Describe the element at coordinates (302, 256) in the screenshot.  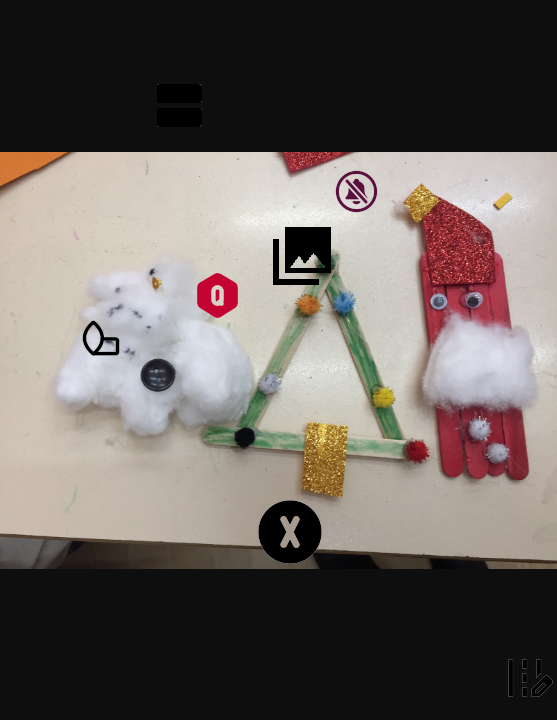
I see `access your photo library` at that location.